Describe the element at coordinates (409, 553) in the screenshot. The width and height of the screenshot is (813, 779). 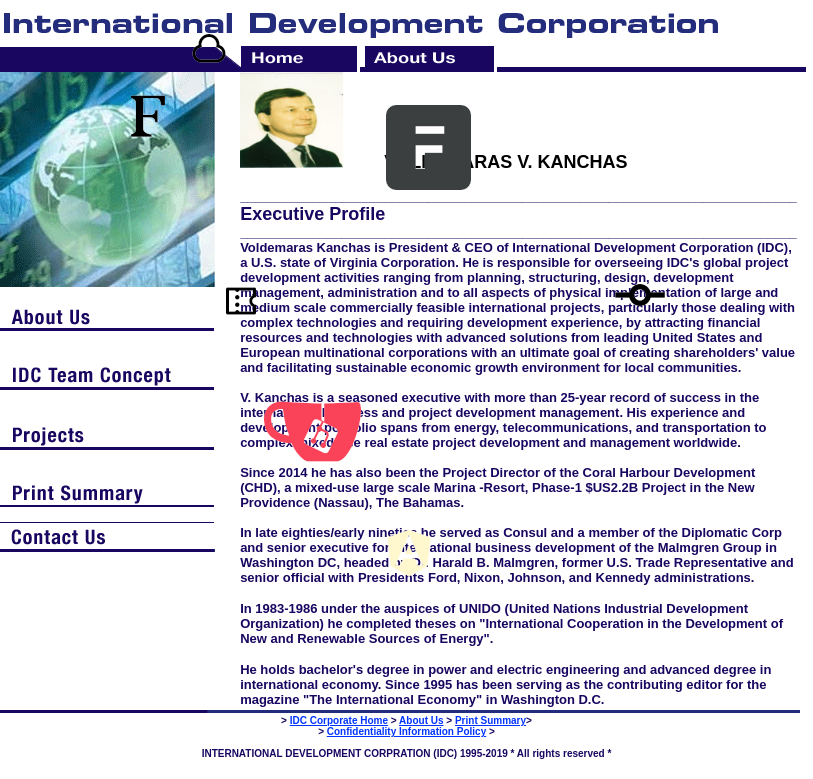
I see `AngularJS framework logo` at that location.